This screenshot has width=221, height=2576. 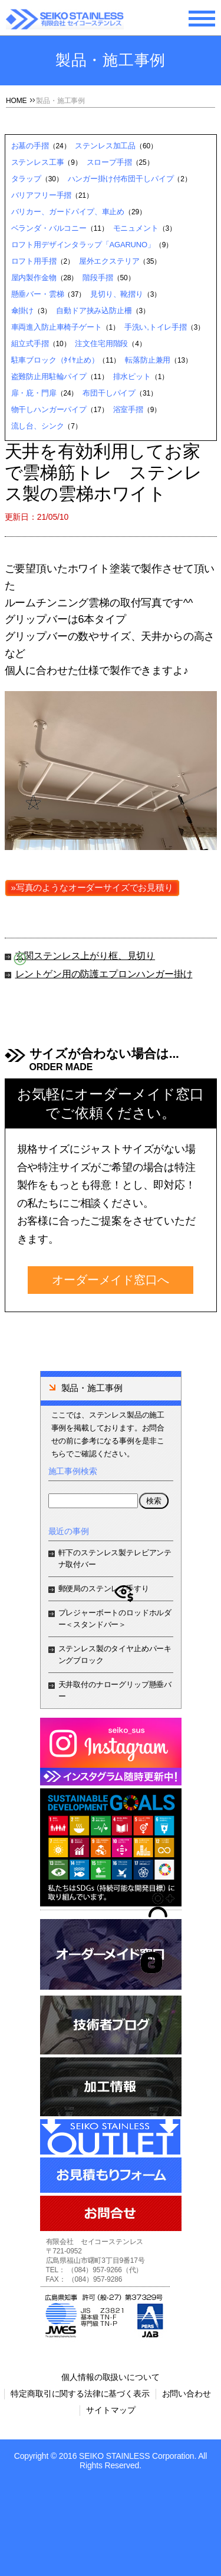 I want to click on add a new contact, so click(x=160, y=1905).